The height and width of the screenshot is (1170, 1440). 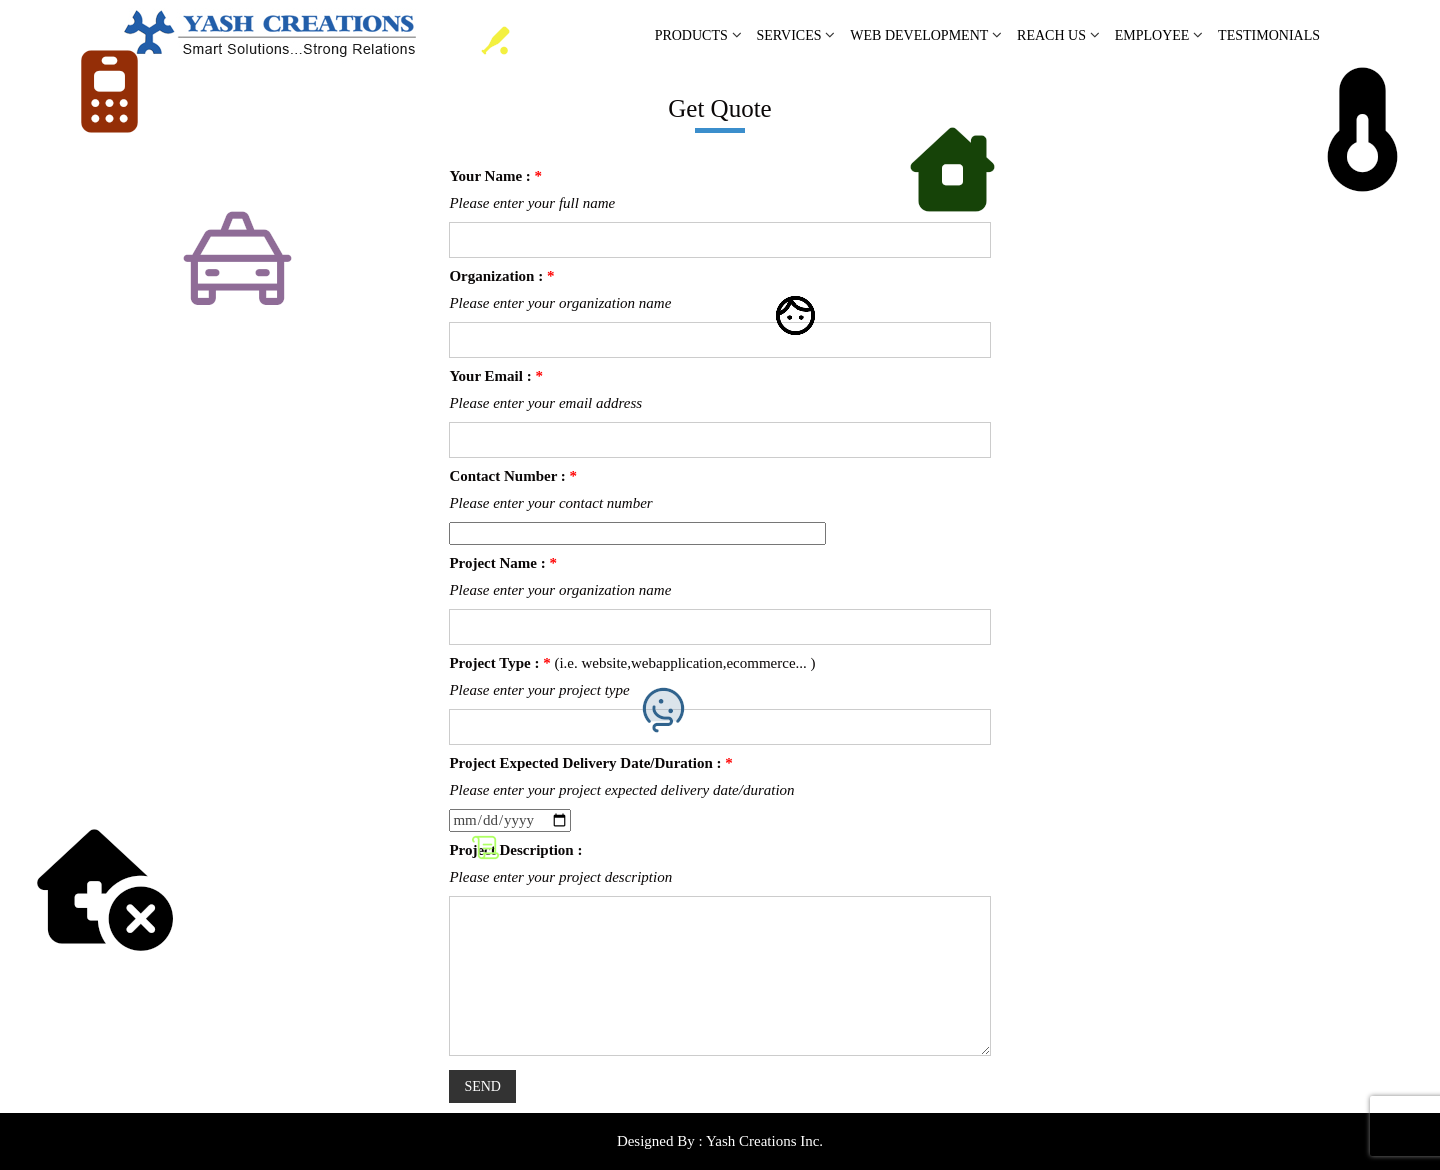 I want to click on request a taxi or cab ride, so click(x=237, y=265).